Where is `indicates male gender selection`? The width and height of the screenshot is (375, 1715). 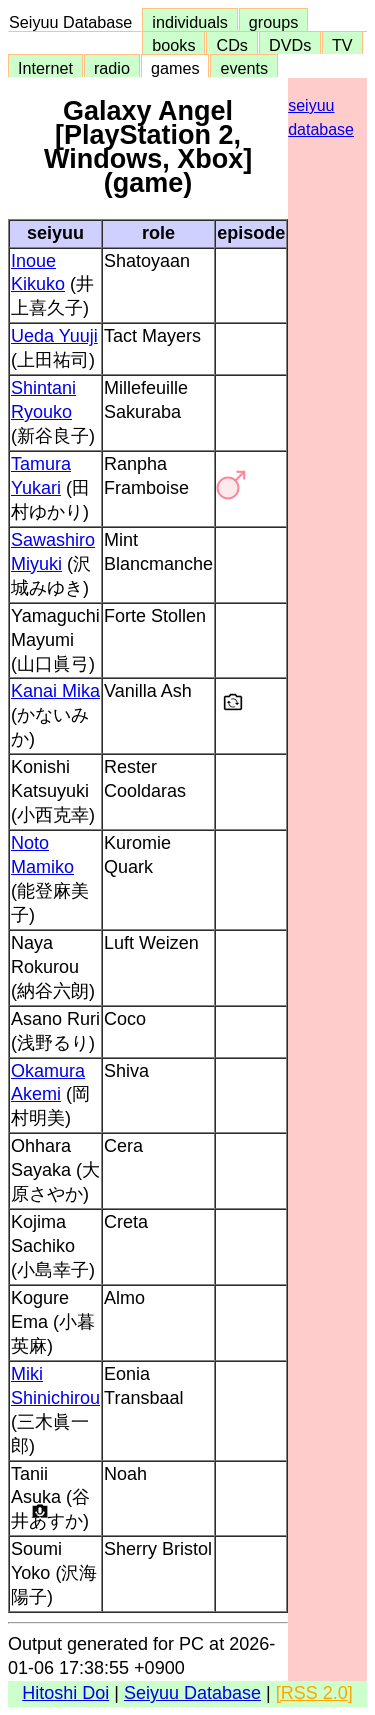
indicates male gender selection is located at coordinates (231, 484).